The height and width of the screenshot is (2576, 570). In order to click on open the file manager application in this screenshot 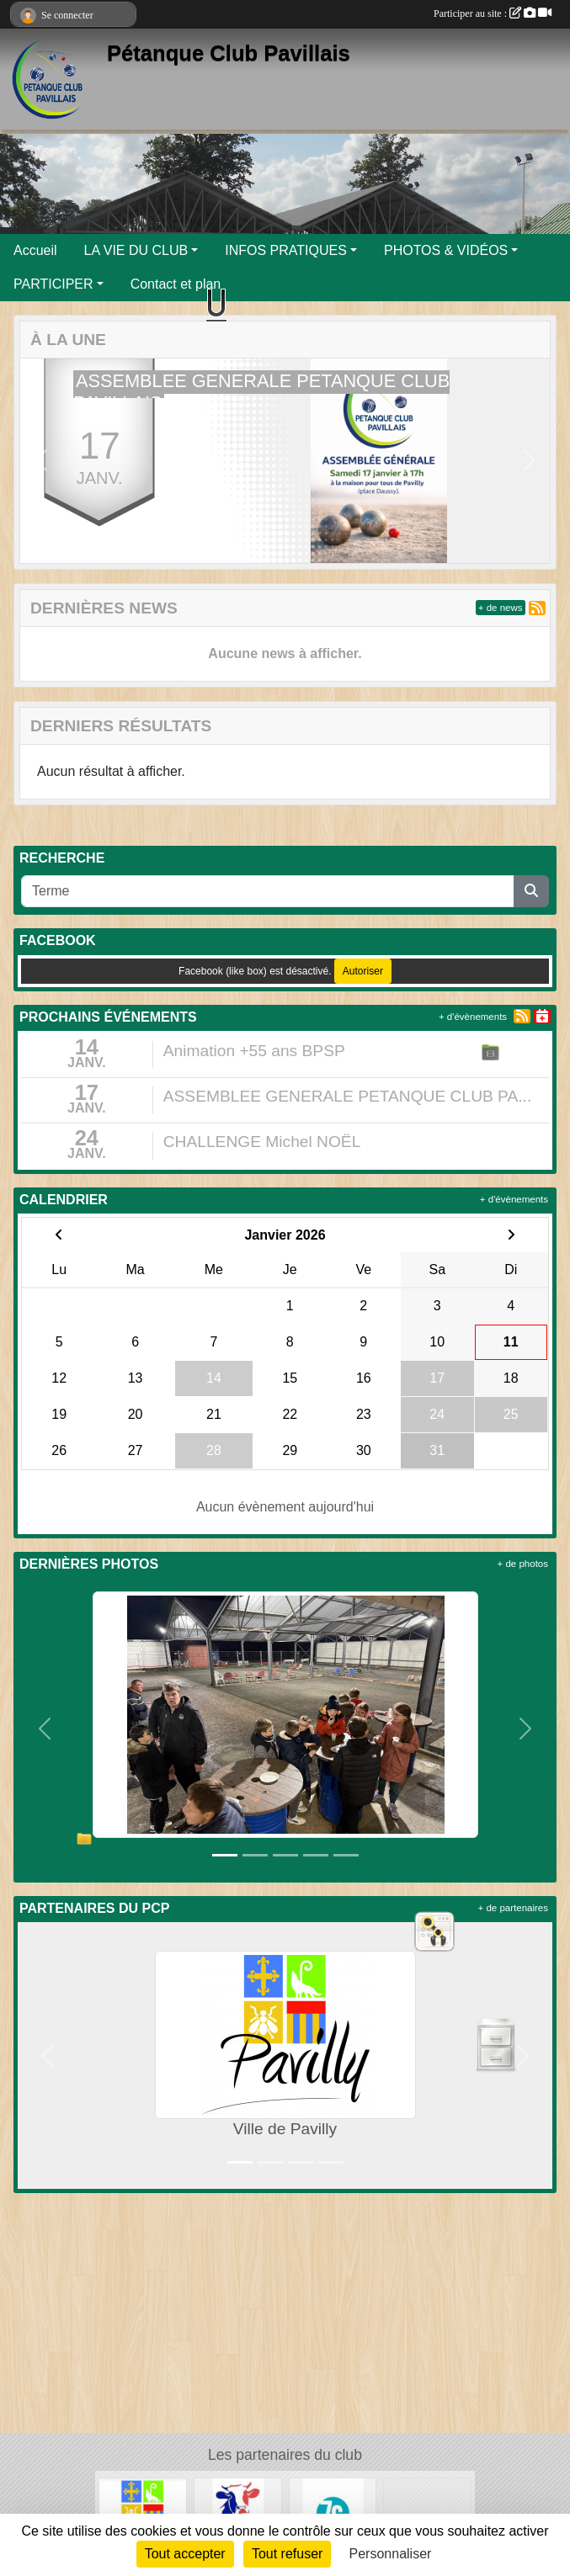, I will do `click(496, 2046)`.